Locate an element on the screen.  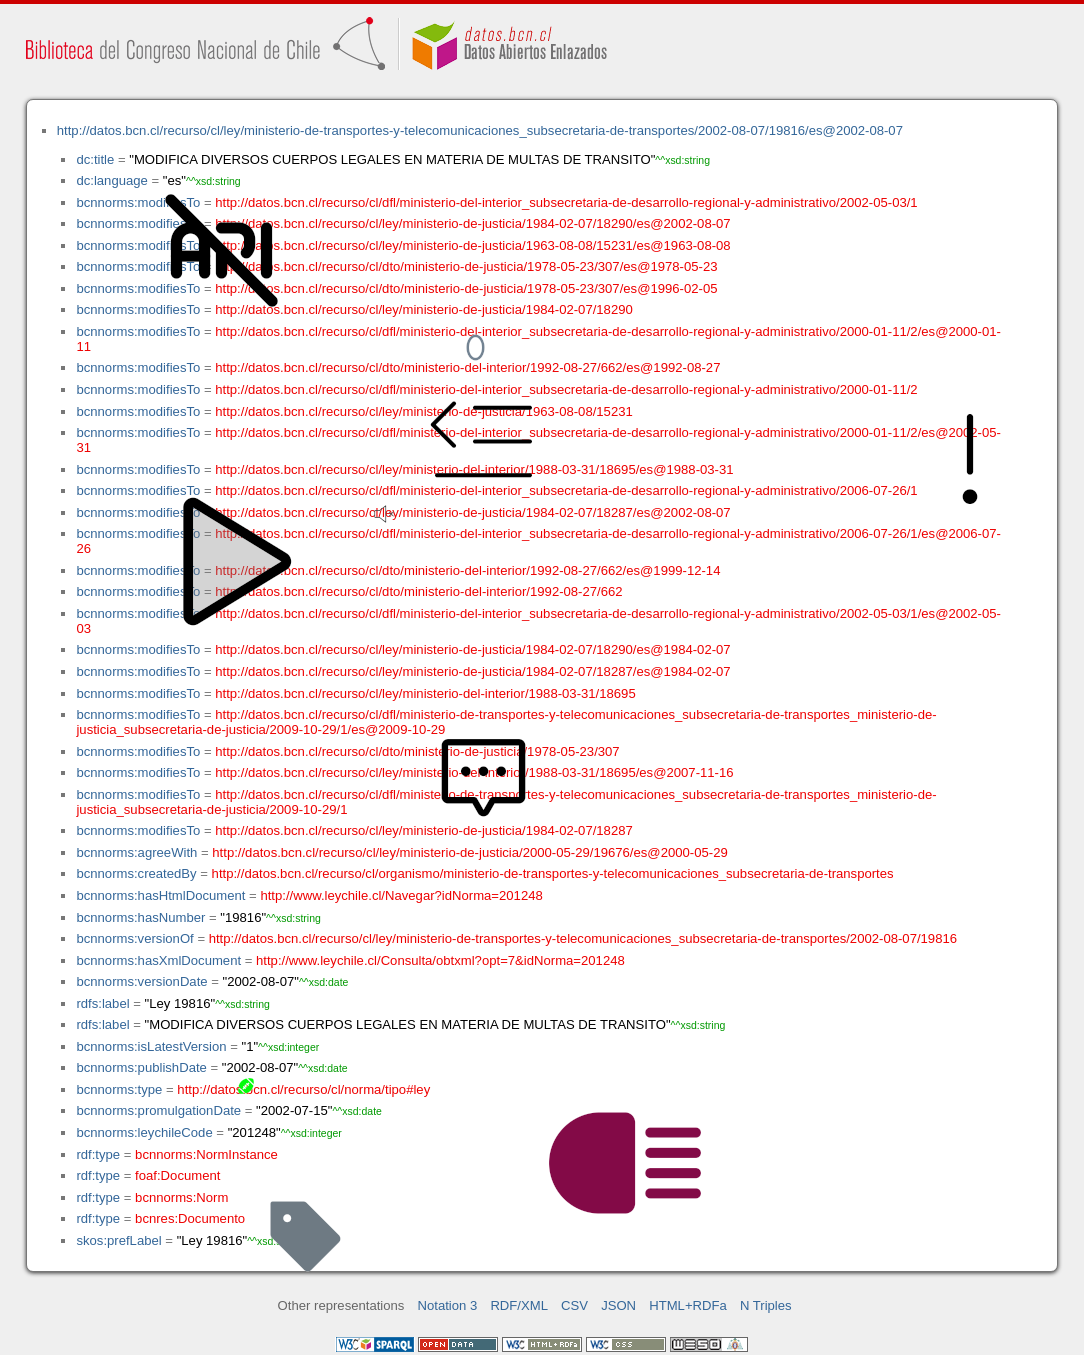
view sports scores or updates is located at coordinates (246, 1086).